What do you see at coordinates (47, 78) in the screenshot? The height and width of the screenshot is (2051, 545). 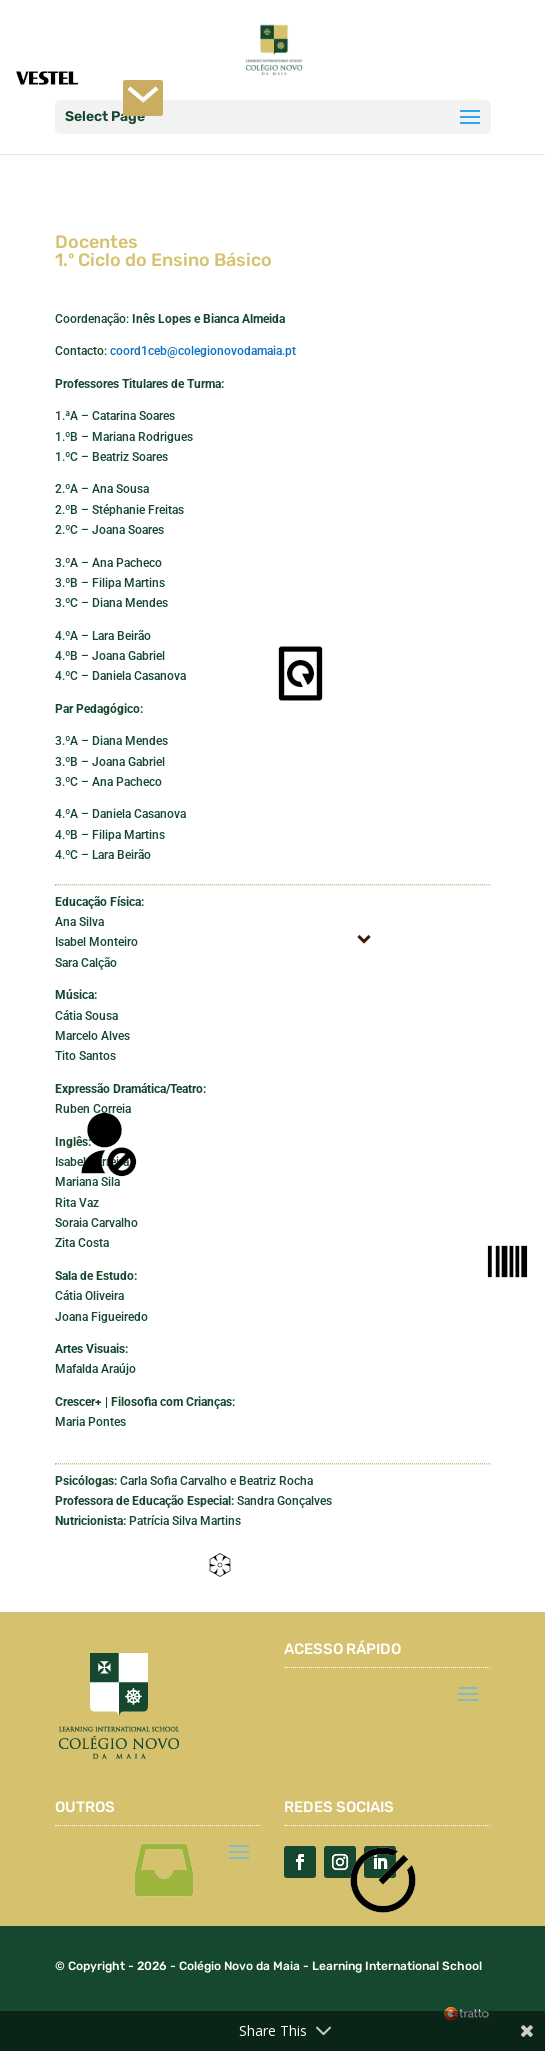 I see `vestel brand logo` at bounding box center [47, 78].